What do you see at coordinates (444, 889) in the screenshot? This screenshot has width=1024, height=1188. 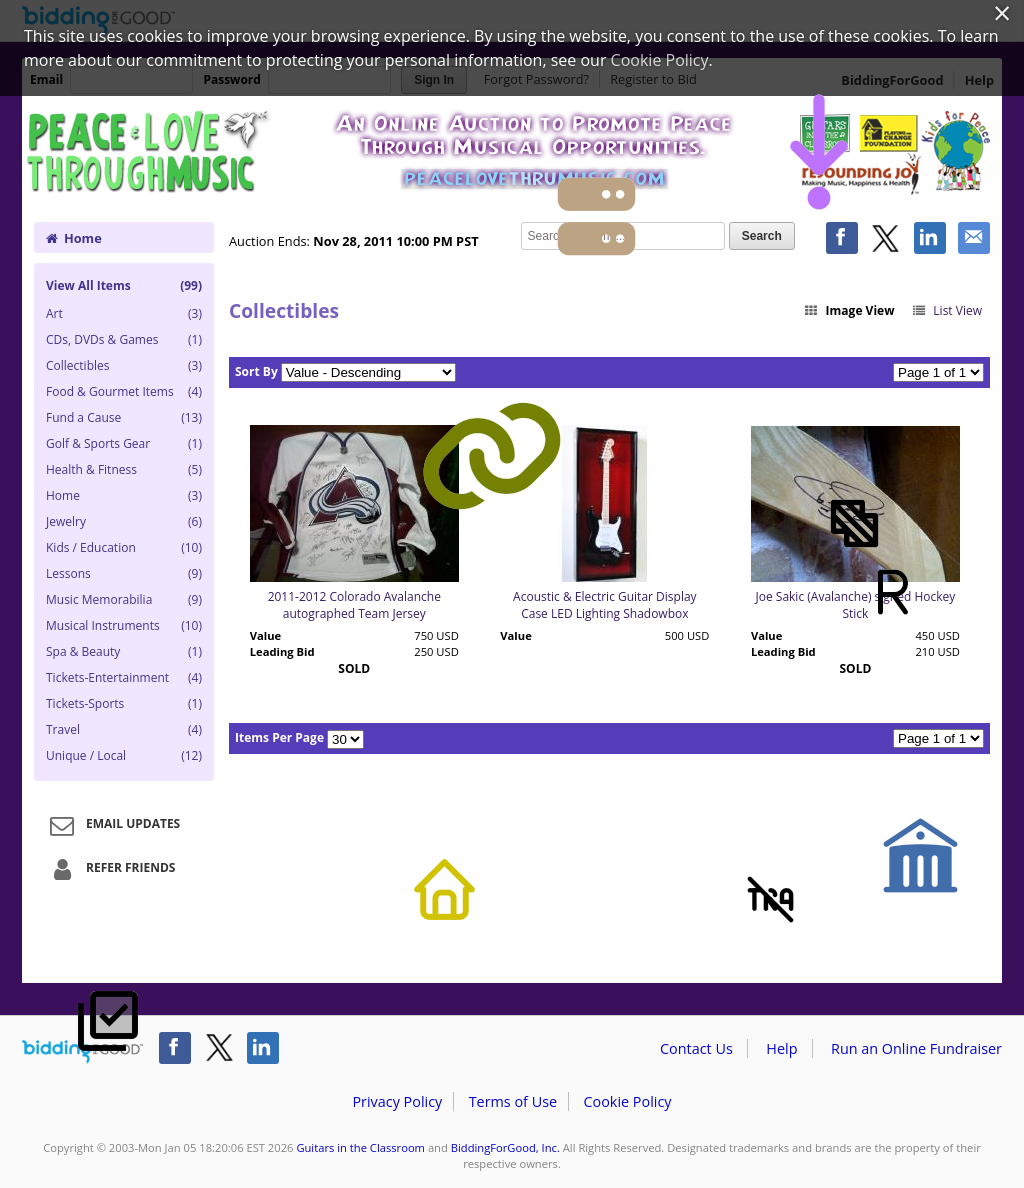 I see `navigate to the home screen` at bounding box center [444, 889].